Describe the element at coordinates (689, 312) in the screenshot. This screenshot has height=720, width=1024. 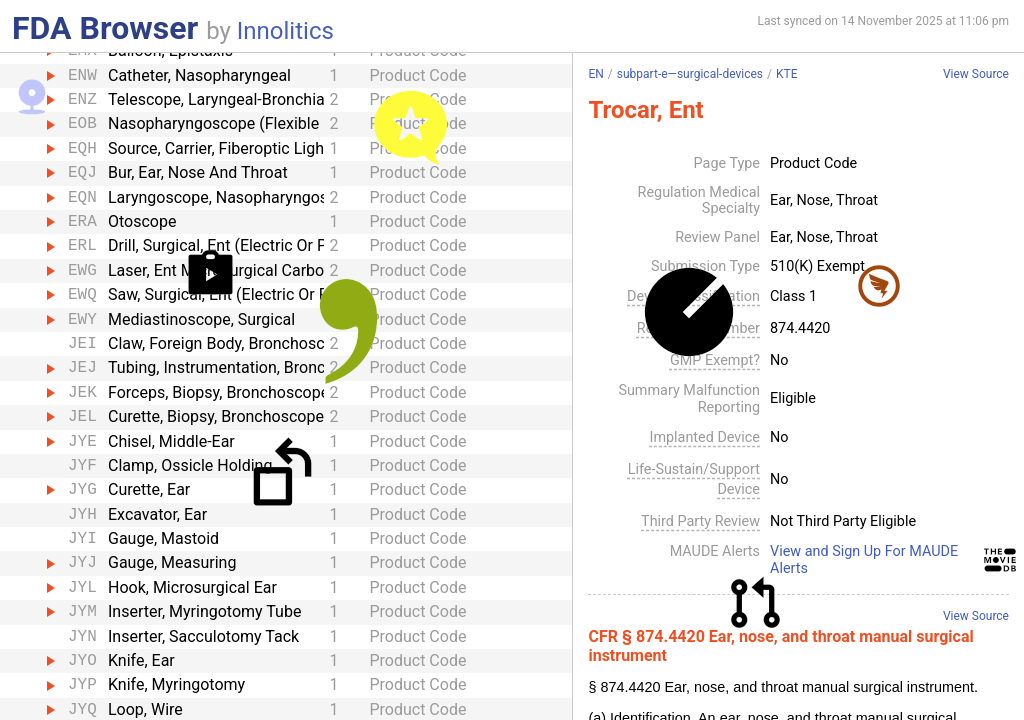
I see `open navigation or directional tools` at that location.